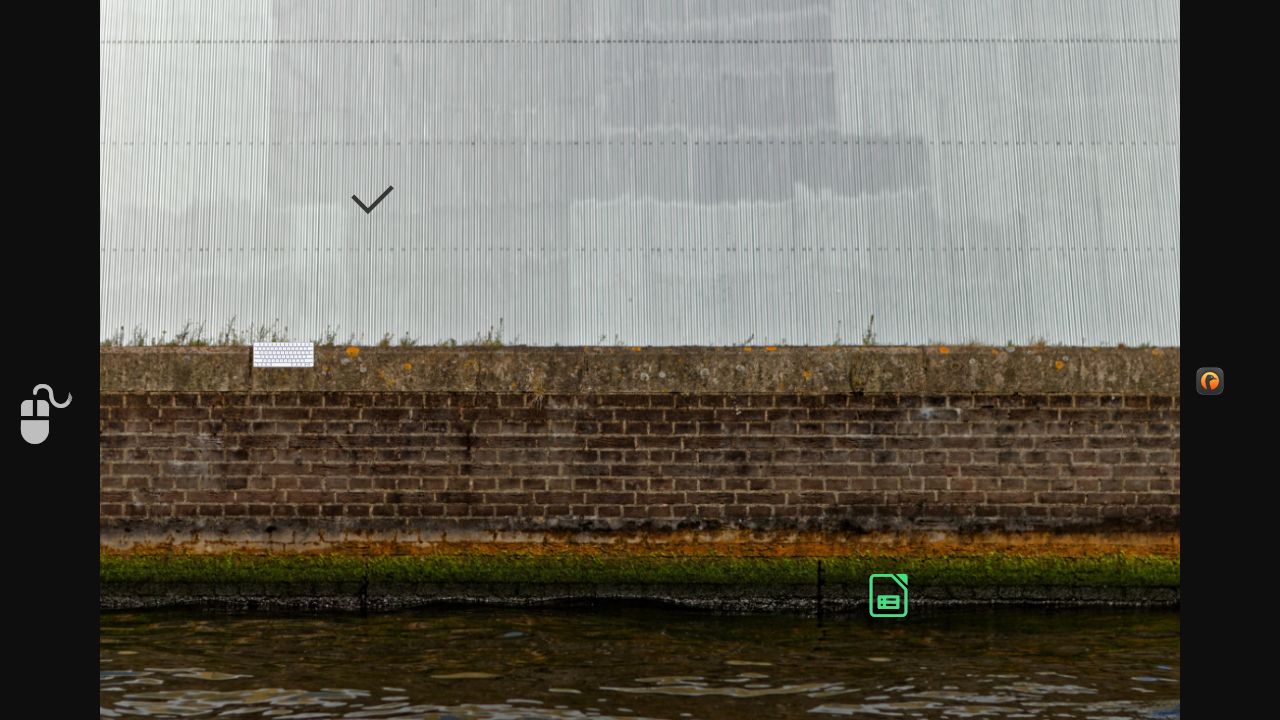 Image resolution: width=1280 pixels, height=720 pixels. I want to click on open LibreOffice Impress presentation software, so click(888, 595).